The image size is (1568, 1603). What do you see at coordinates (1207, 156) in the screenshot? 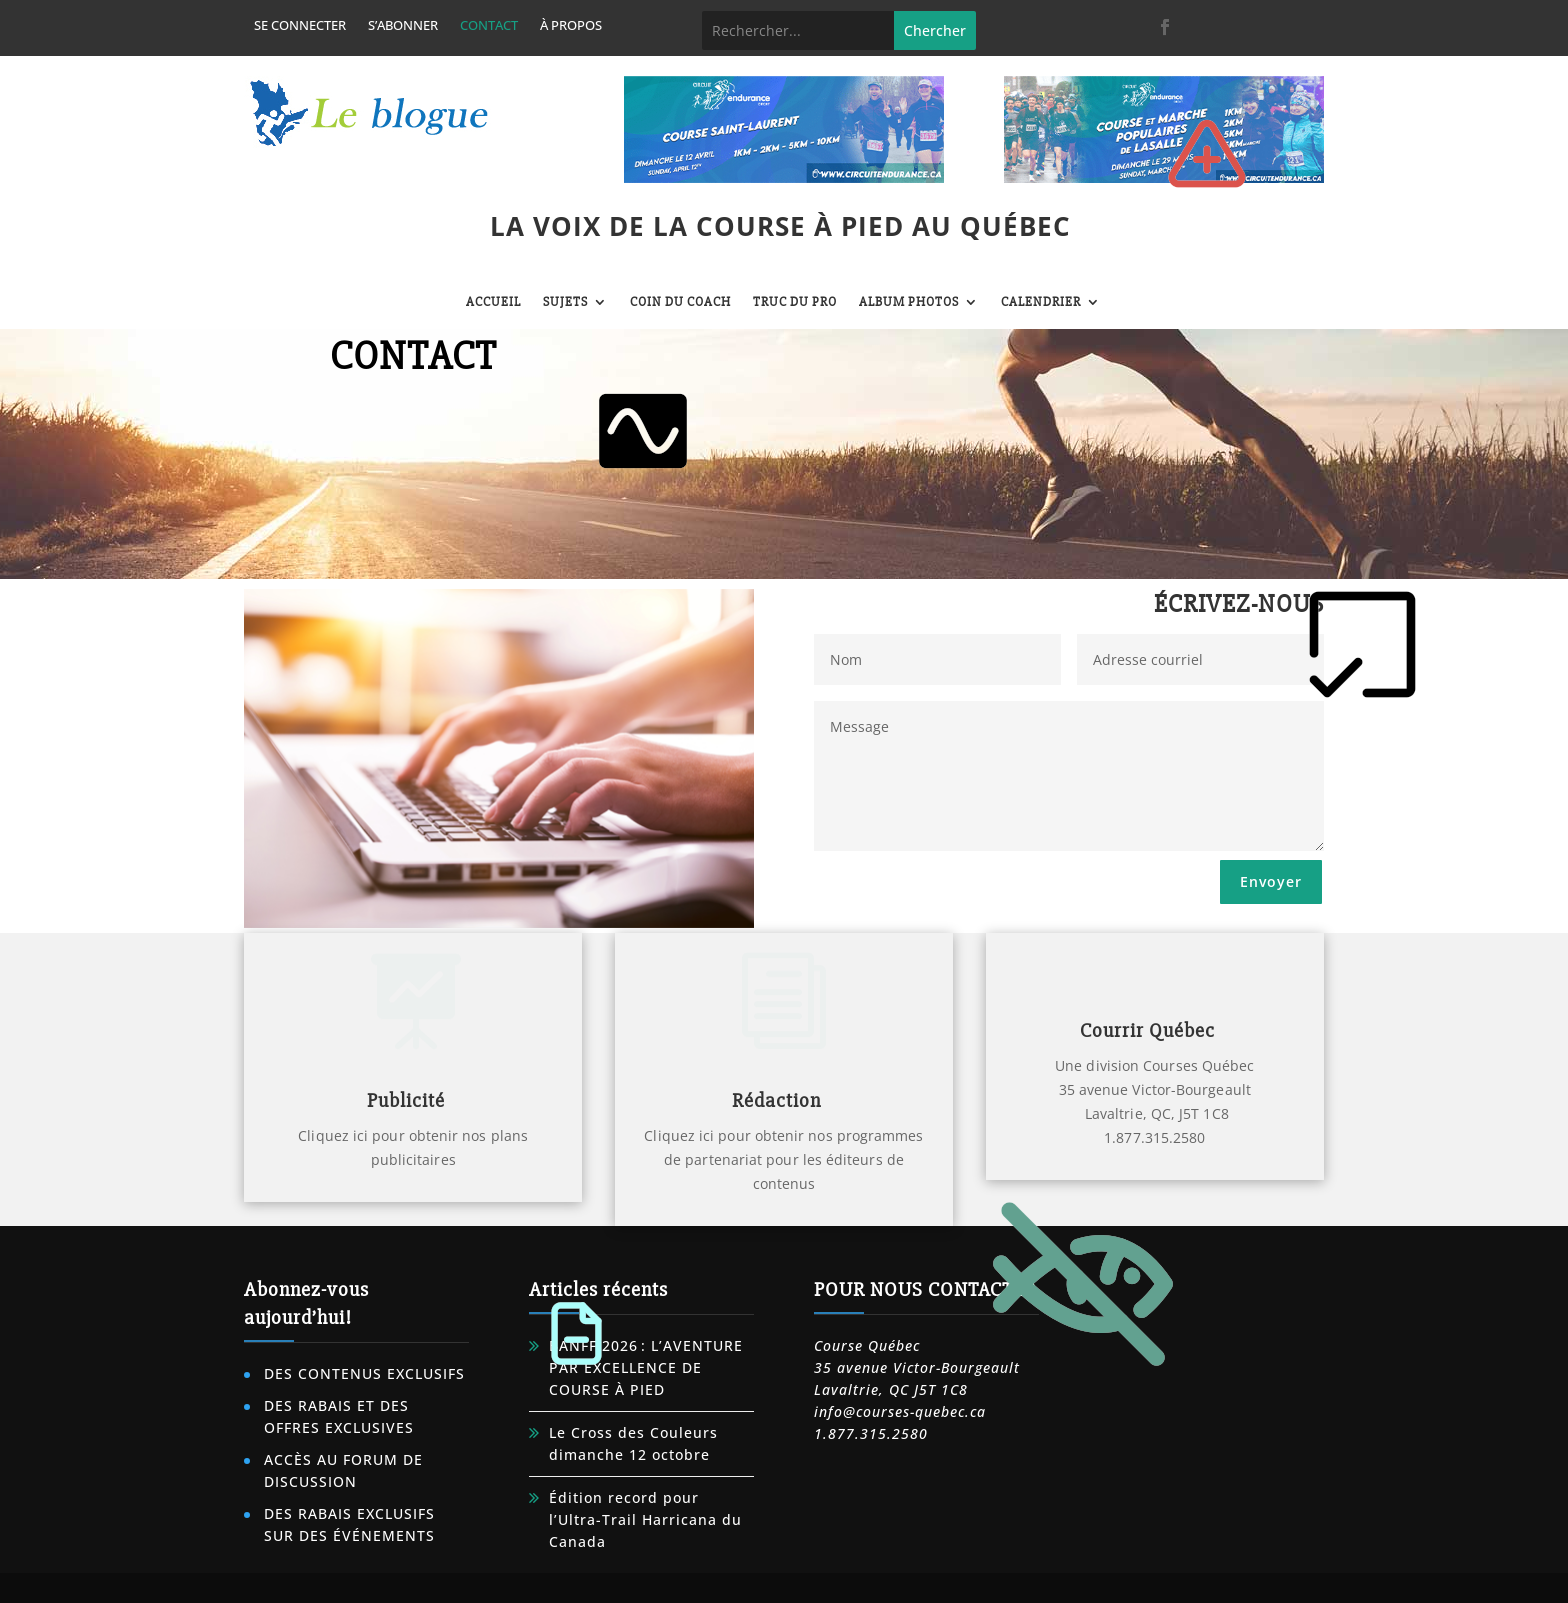
I see `add a new warning or alert` at bounding box center [1207, 156].